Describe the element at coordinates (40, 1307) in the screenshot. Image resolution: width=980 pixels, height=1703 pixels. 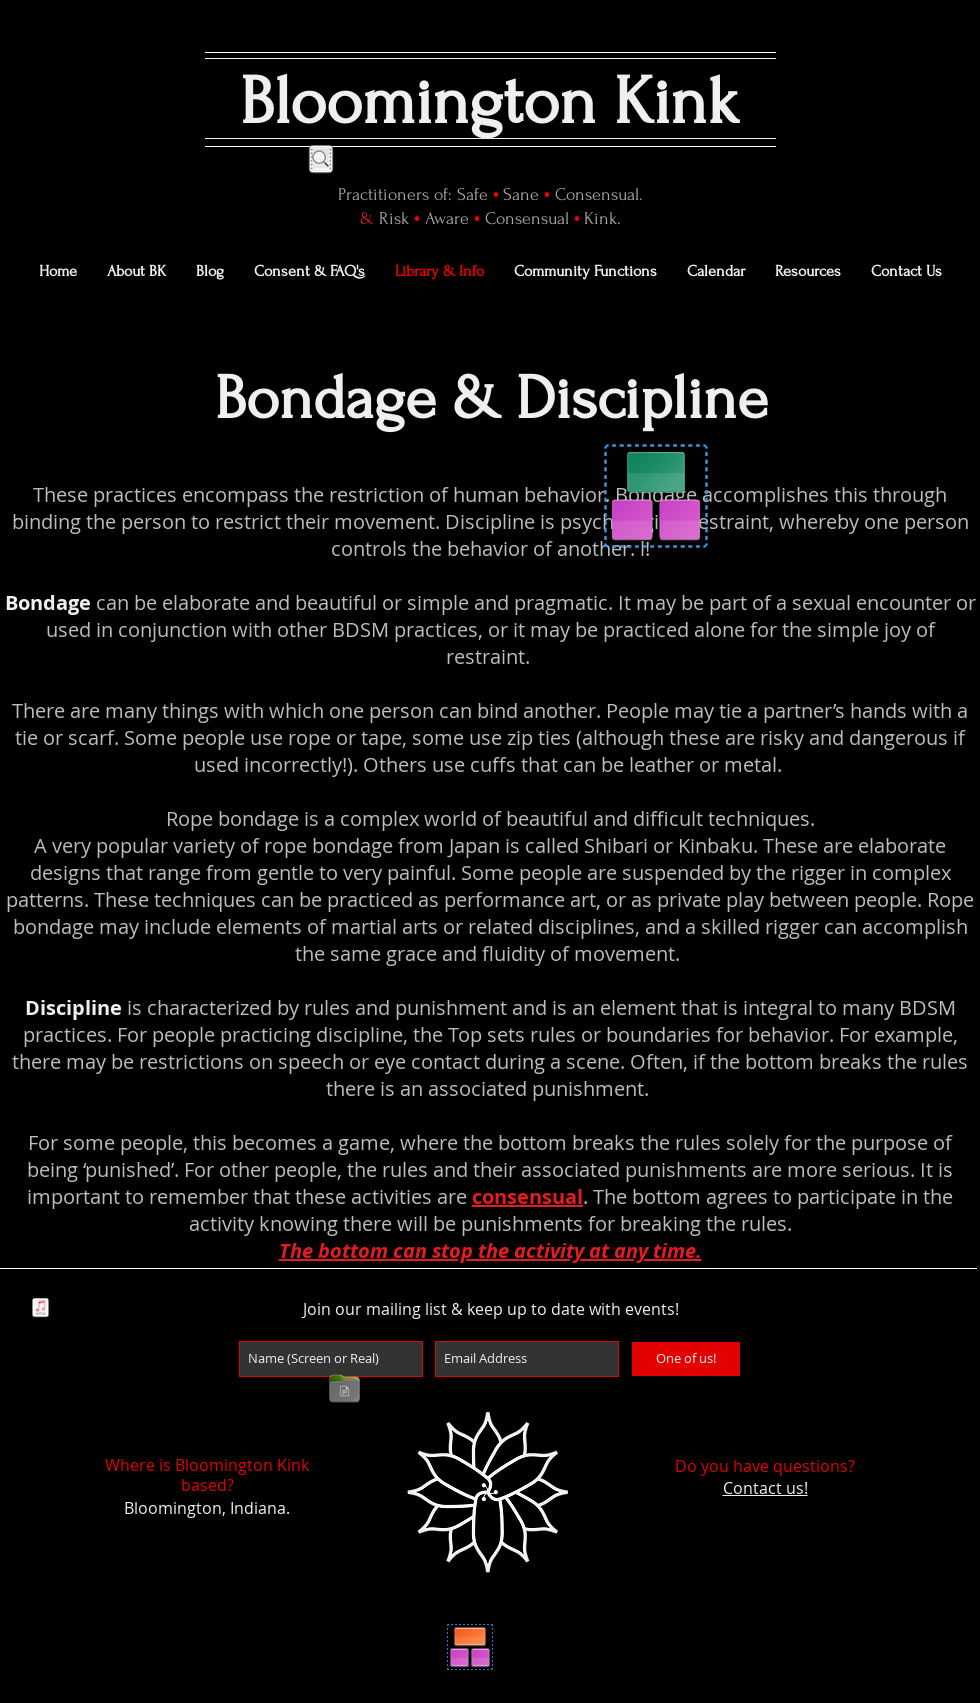
I see `a windows media audio (.wma) file` at that location.